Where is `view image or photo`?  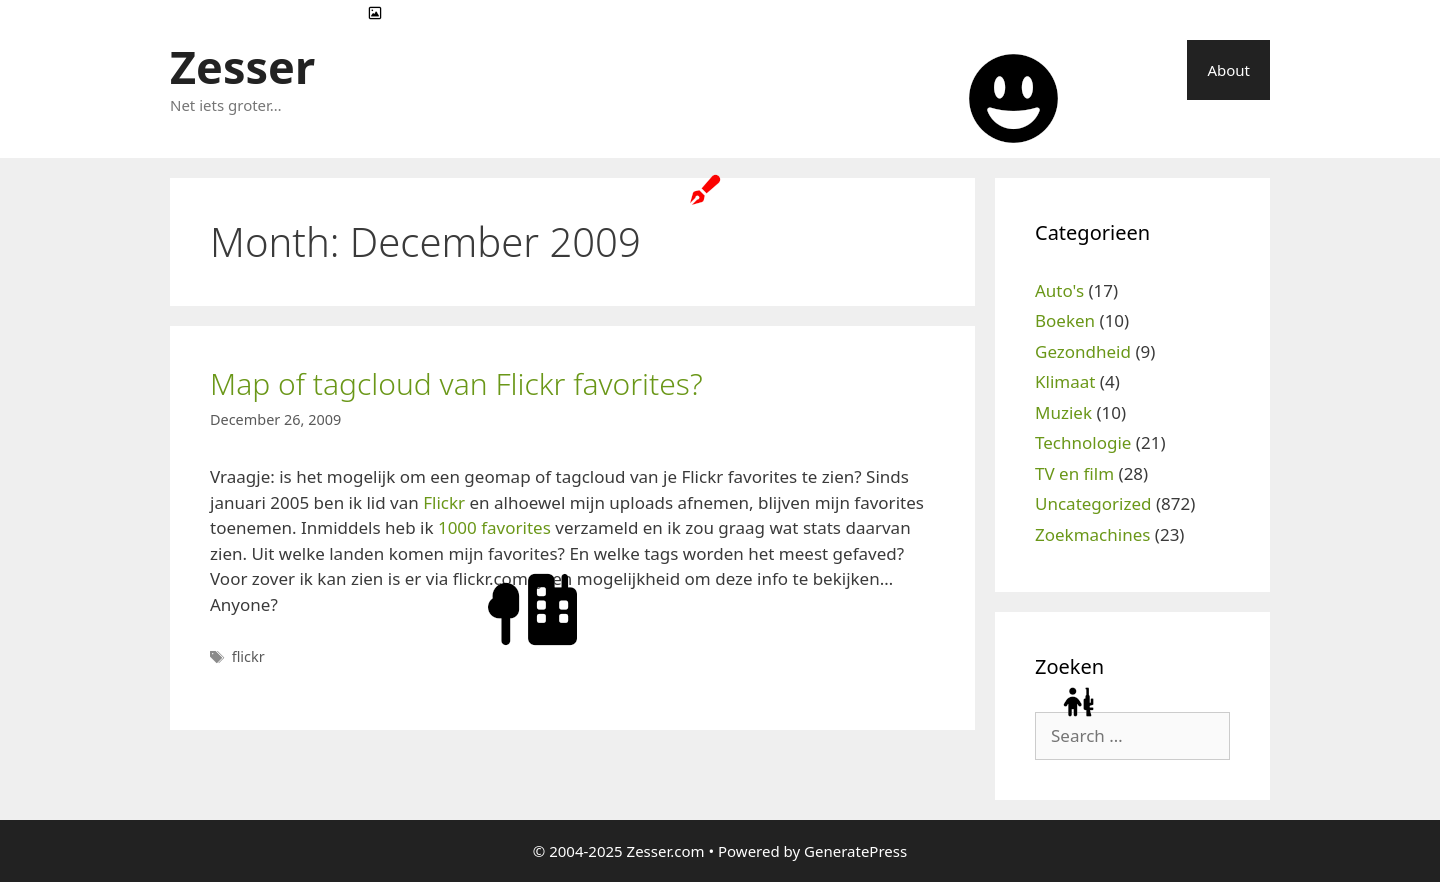 view image or photo is located at coordinates (375, 13).